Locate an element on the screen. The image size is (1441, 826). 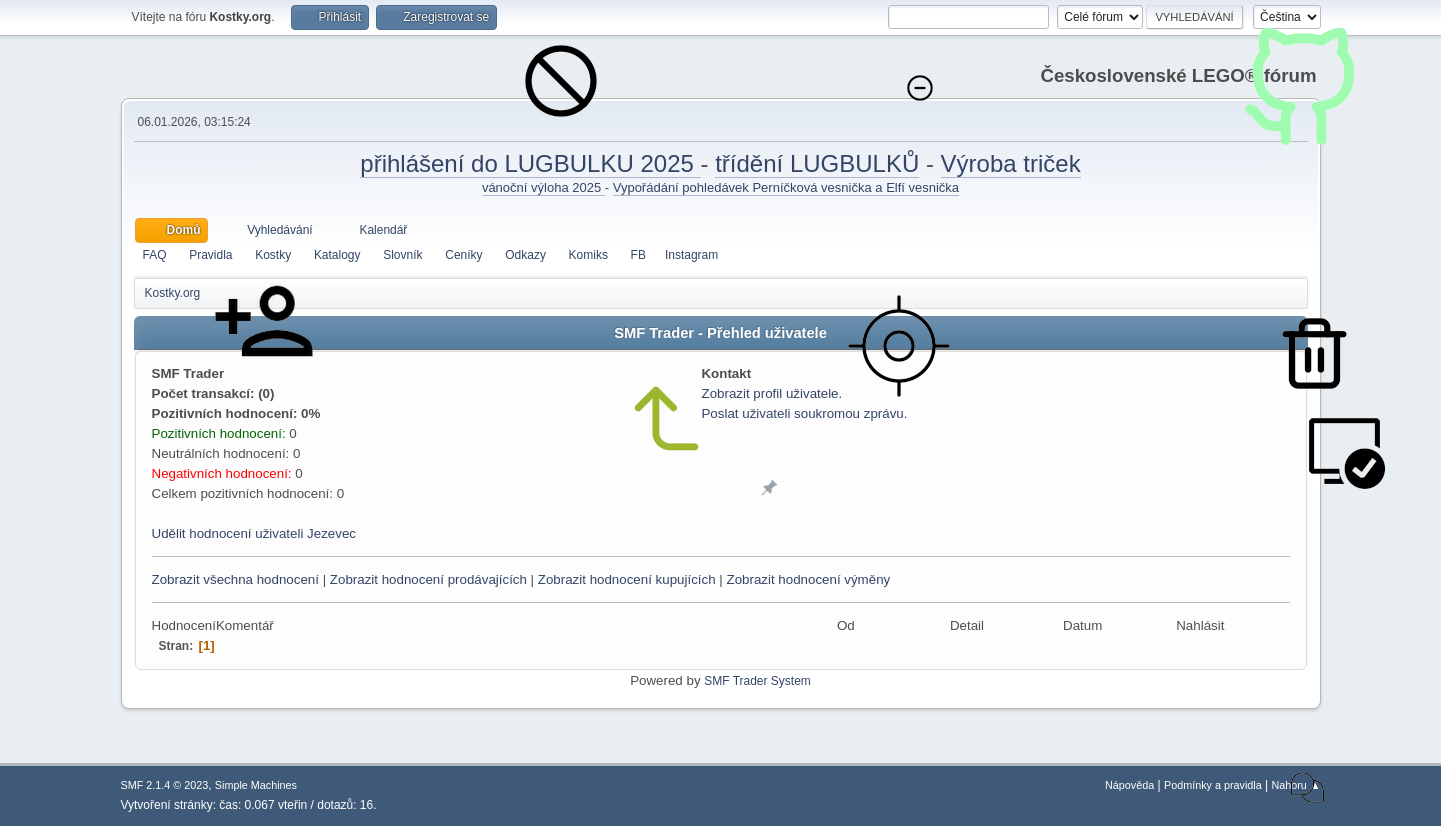
pin an item to keep it visible is located at coordinates (769, 487).